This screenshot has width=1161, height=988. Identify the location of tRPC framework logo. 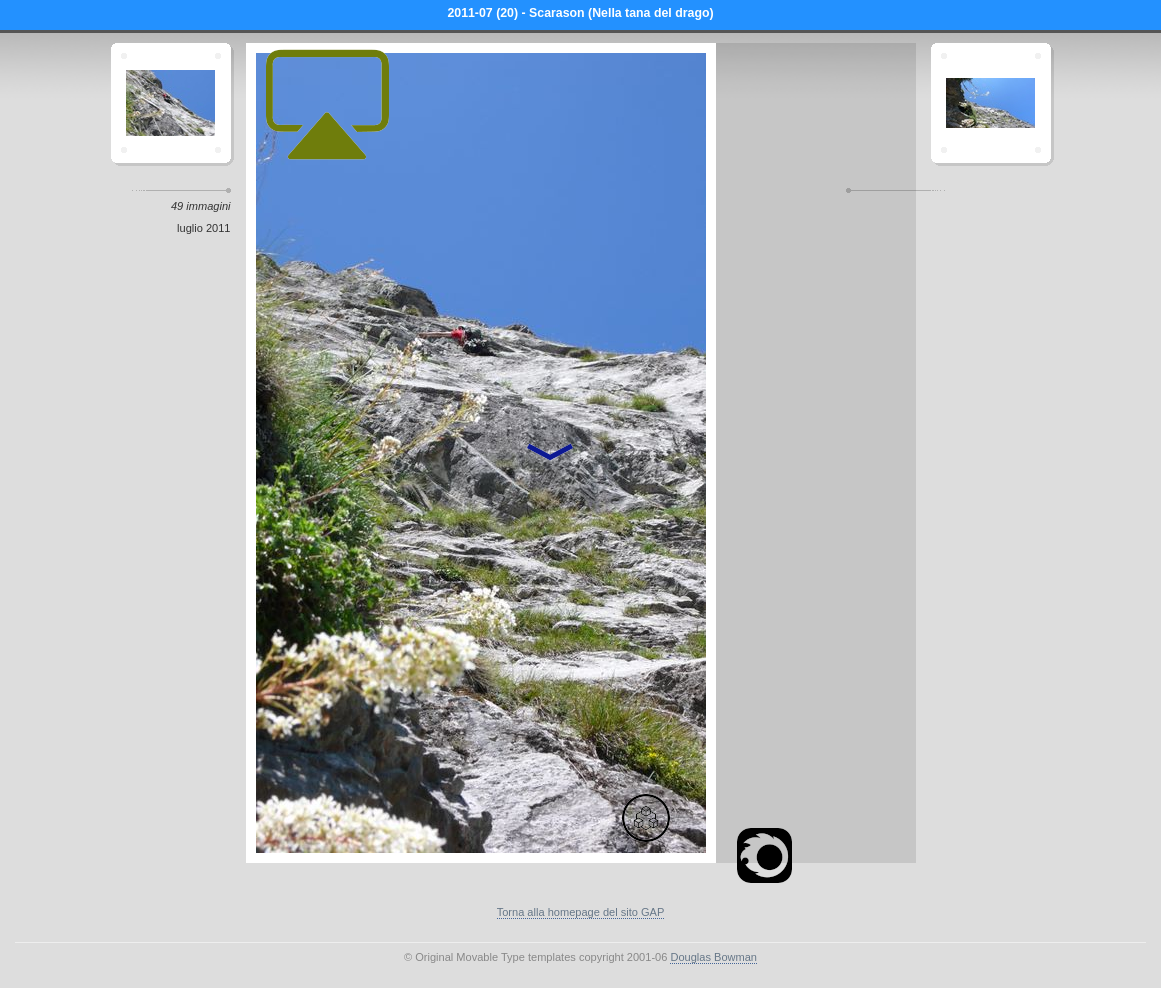
(646, 818).